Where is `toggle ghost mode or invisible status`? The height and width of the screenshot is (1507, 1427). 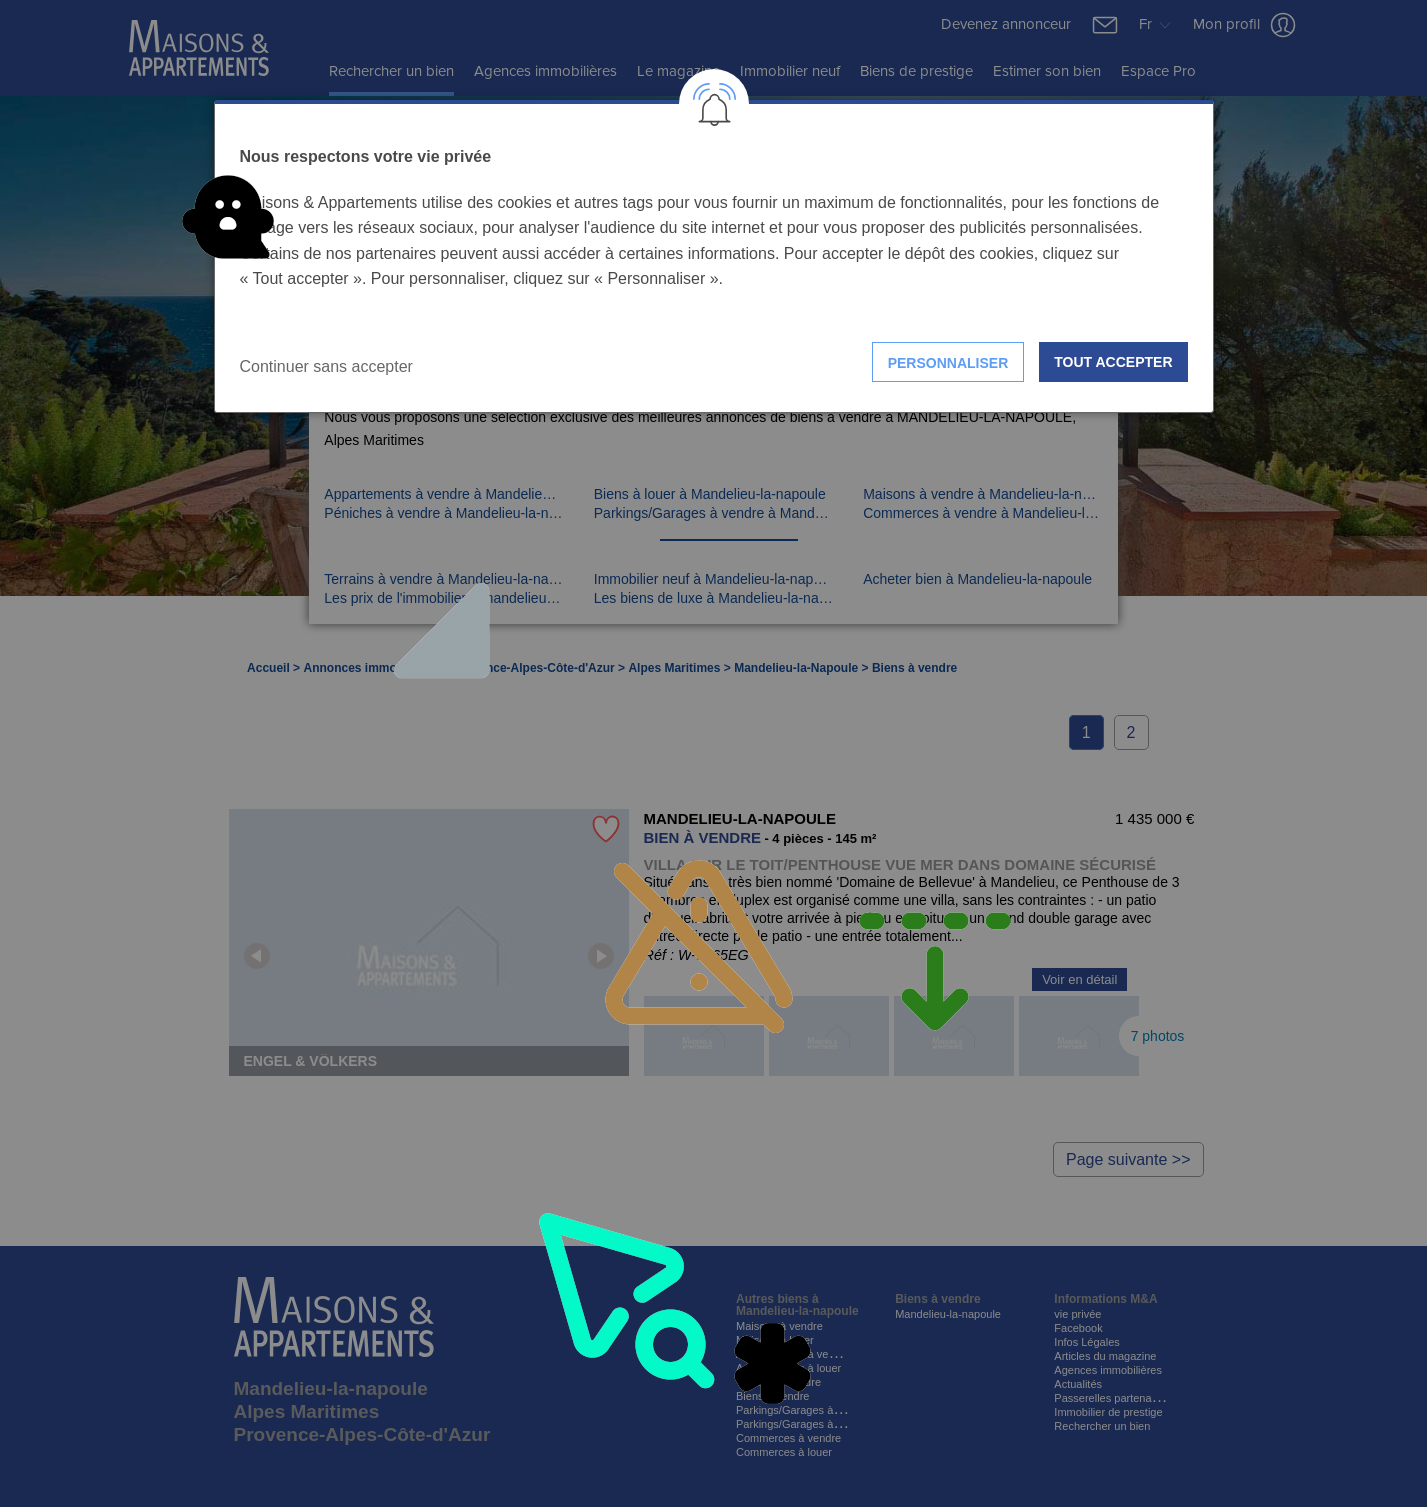 toggle ghost mode or invisible status is located at coordinates (228, 217).